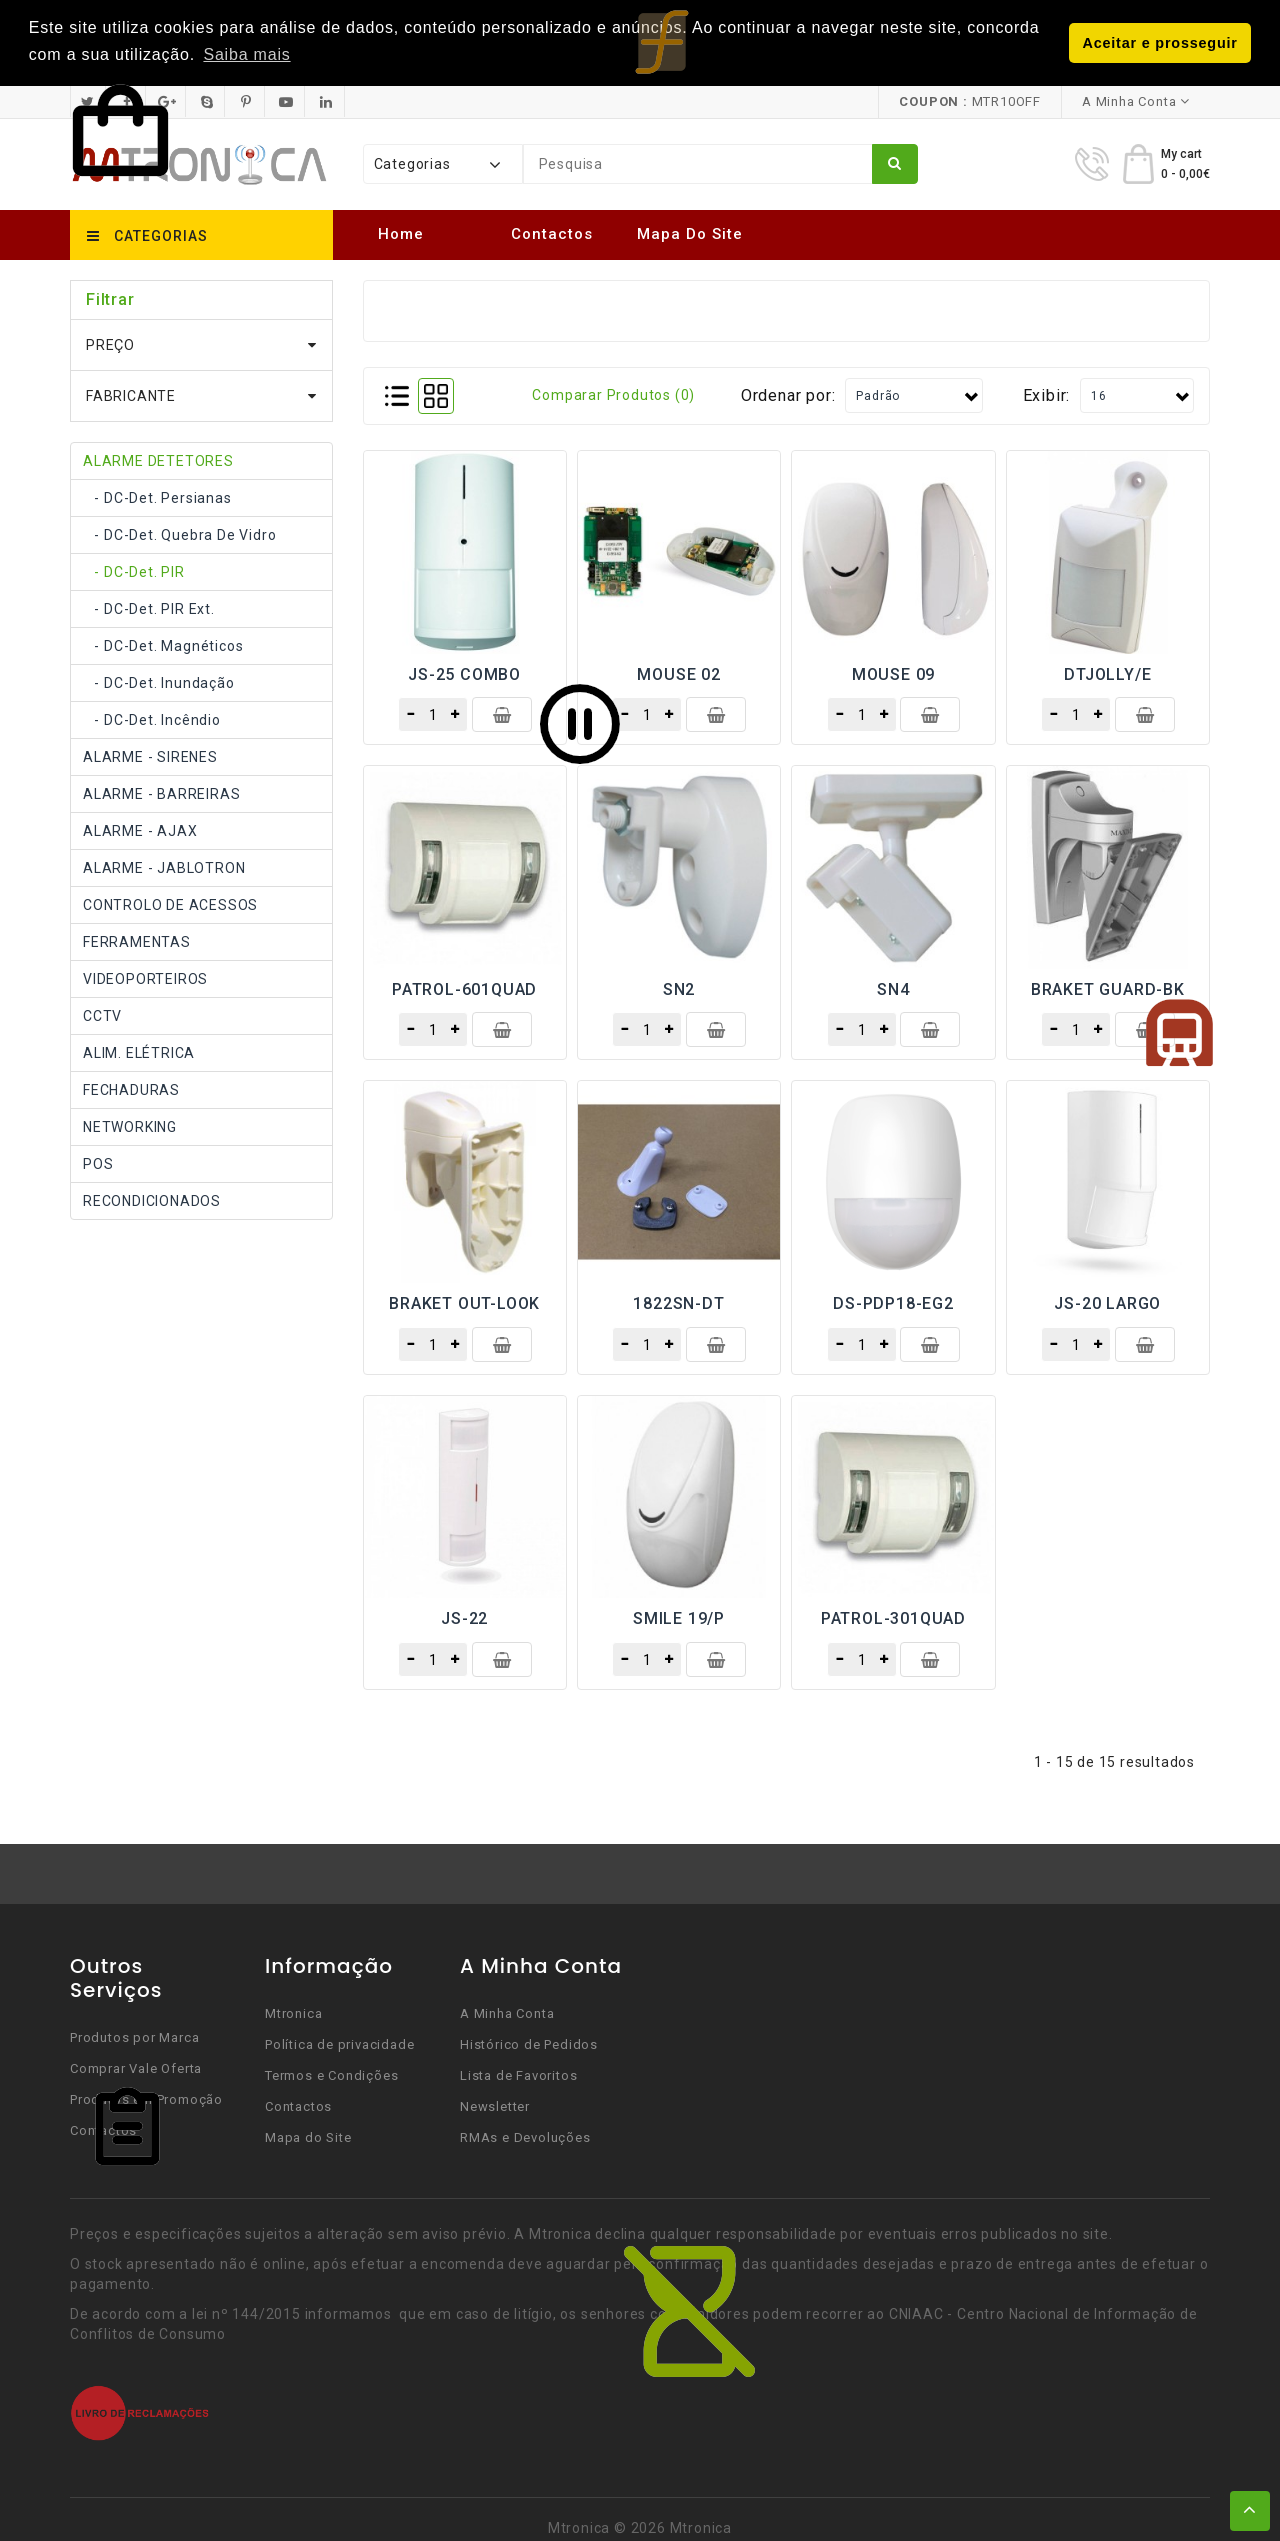 The width and height of the screenshot is (1280, 2541). What do you see at coordinates (662, 42) in the screenshot?
I see `insert a mathematical function or formula` at bounding box center [662, 42].